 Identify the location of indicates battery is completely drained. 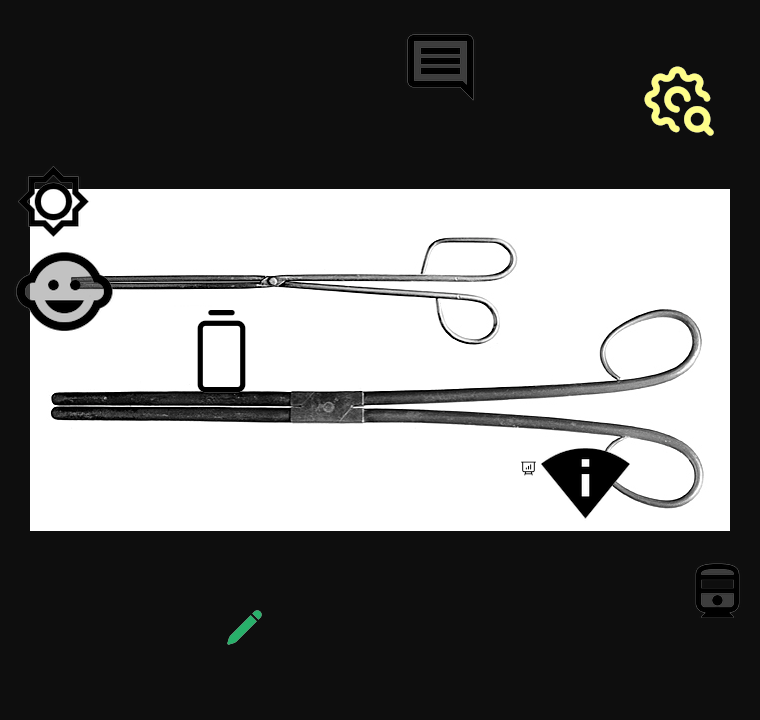
(221, 352).